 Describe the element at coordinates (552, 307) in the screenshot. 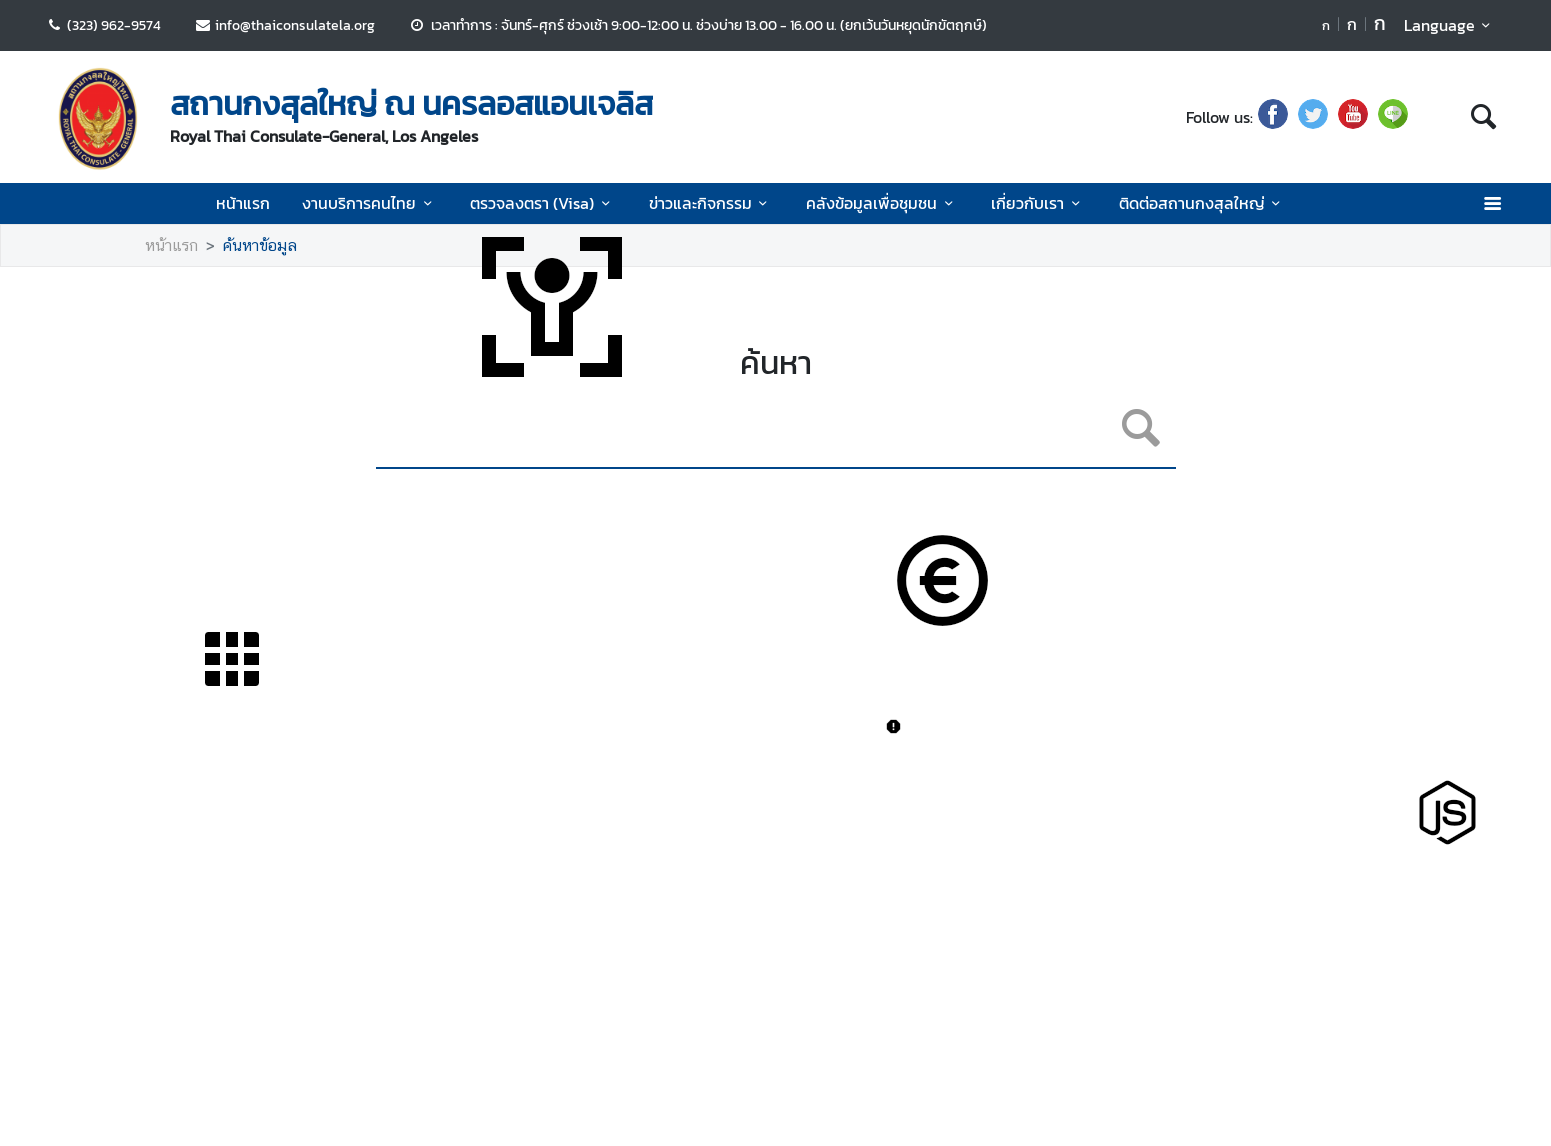

I see `scan or verify user identity` at that location.